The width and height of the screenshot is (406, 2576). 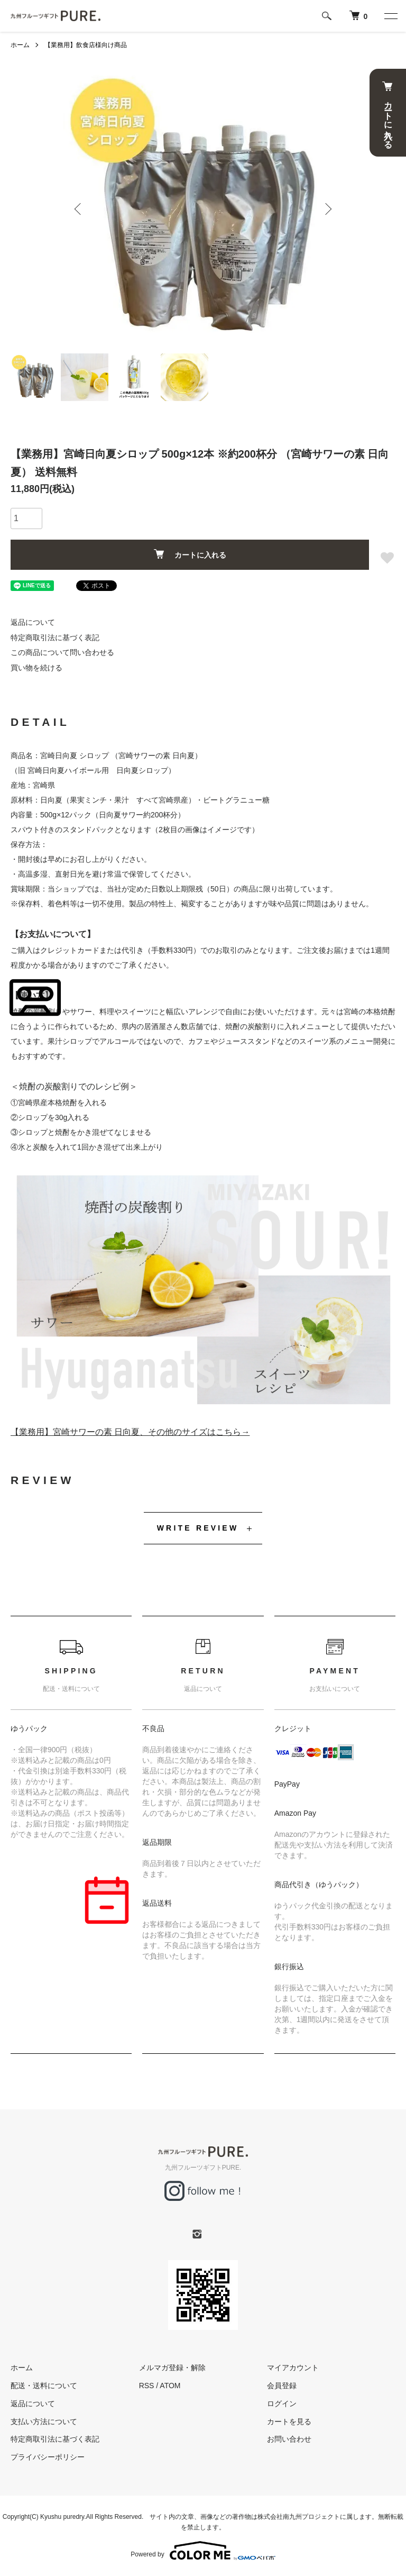 What do you see at coordinates (107, 1902) in the screenshot?
I see `remove an event from your calendar` at bounding box center [107, 1902].